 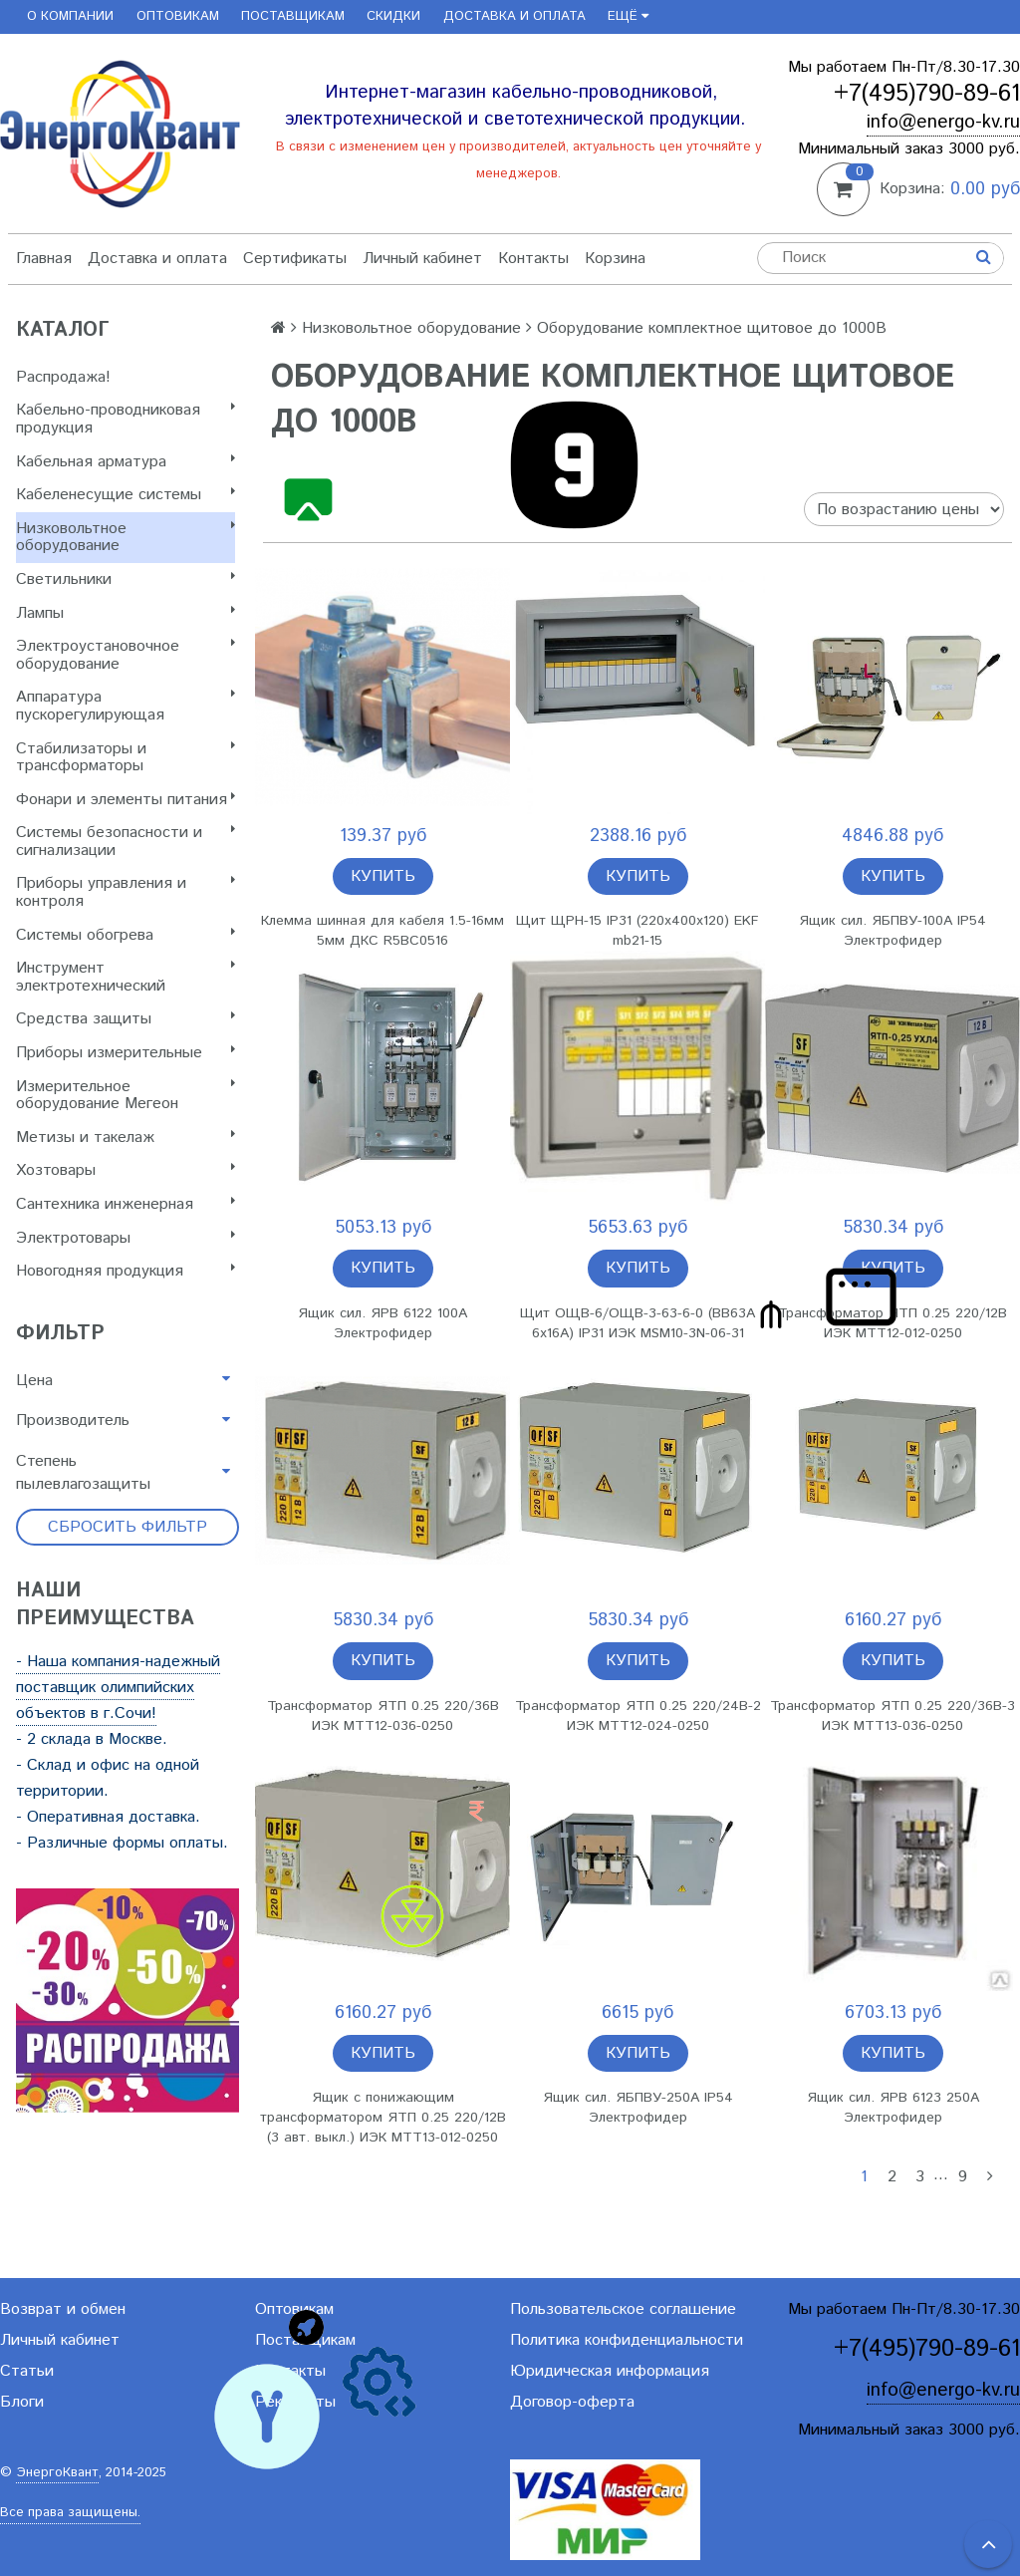 I want to click on indicates a lowercase "L" character or letter identifier, so click(x=869, y=671).